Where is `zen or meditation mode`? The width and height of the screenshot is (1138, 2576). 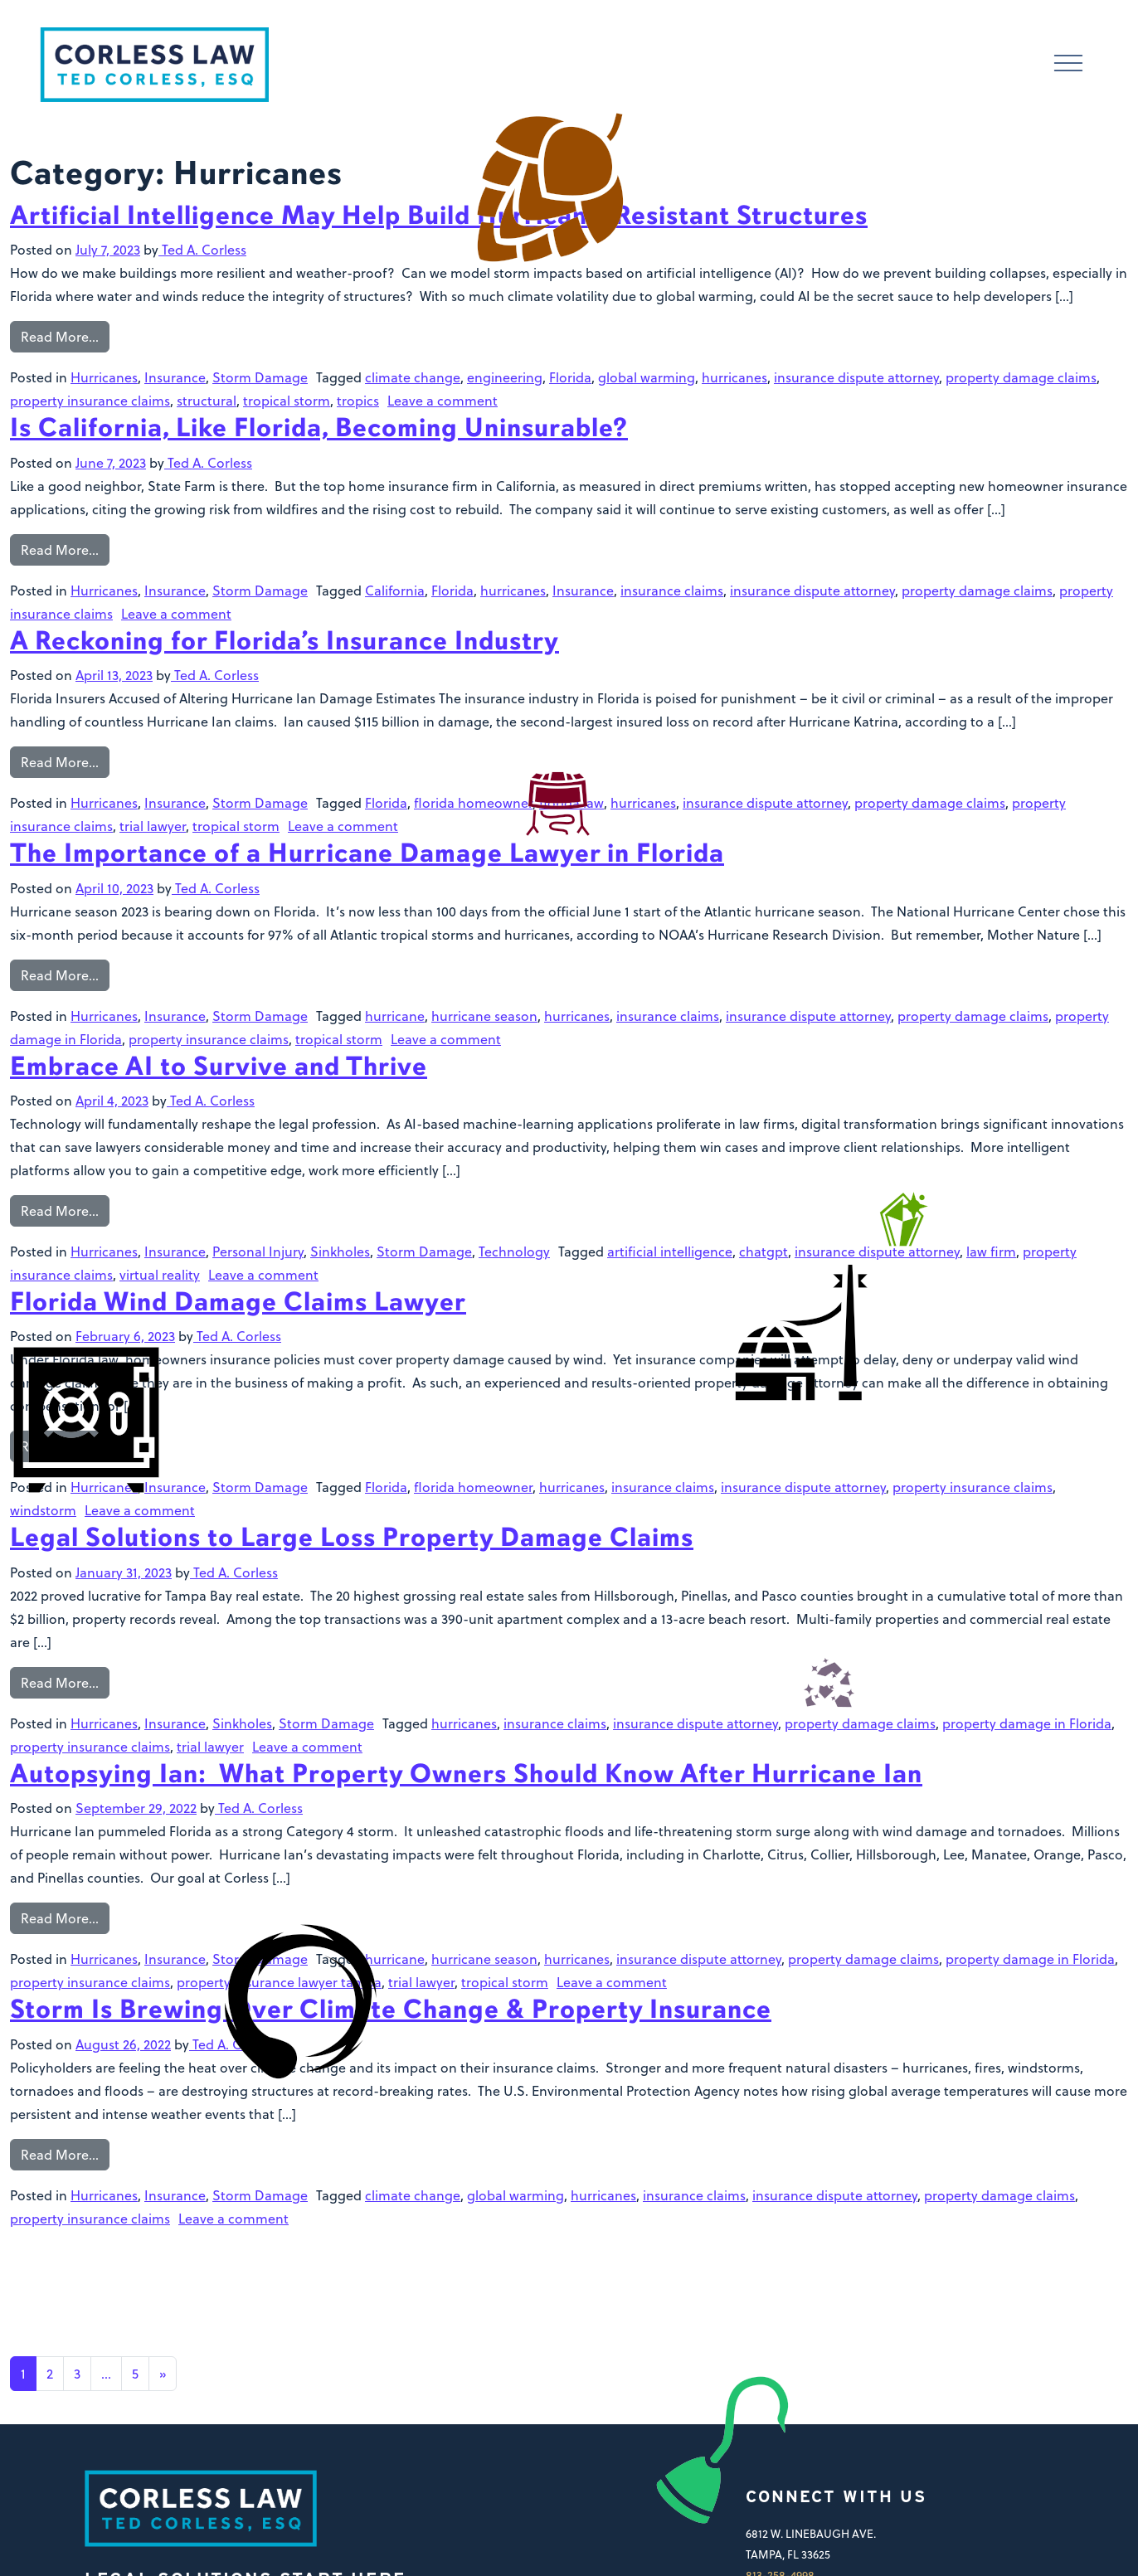 zen or meditation mode is located at coordinates (301, 2001).